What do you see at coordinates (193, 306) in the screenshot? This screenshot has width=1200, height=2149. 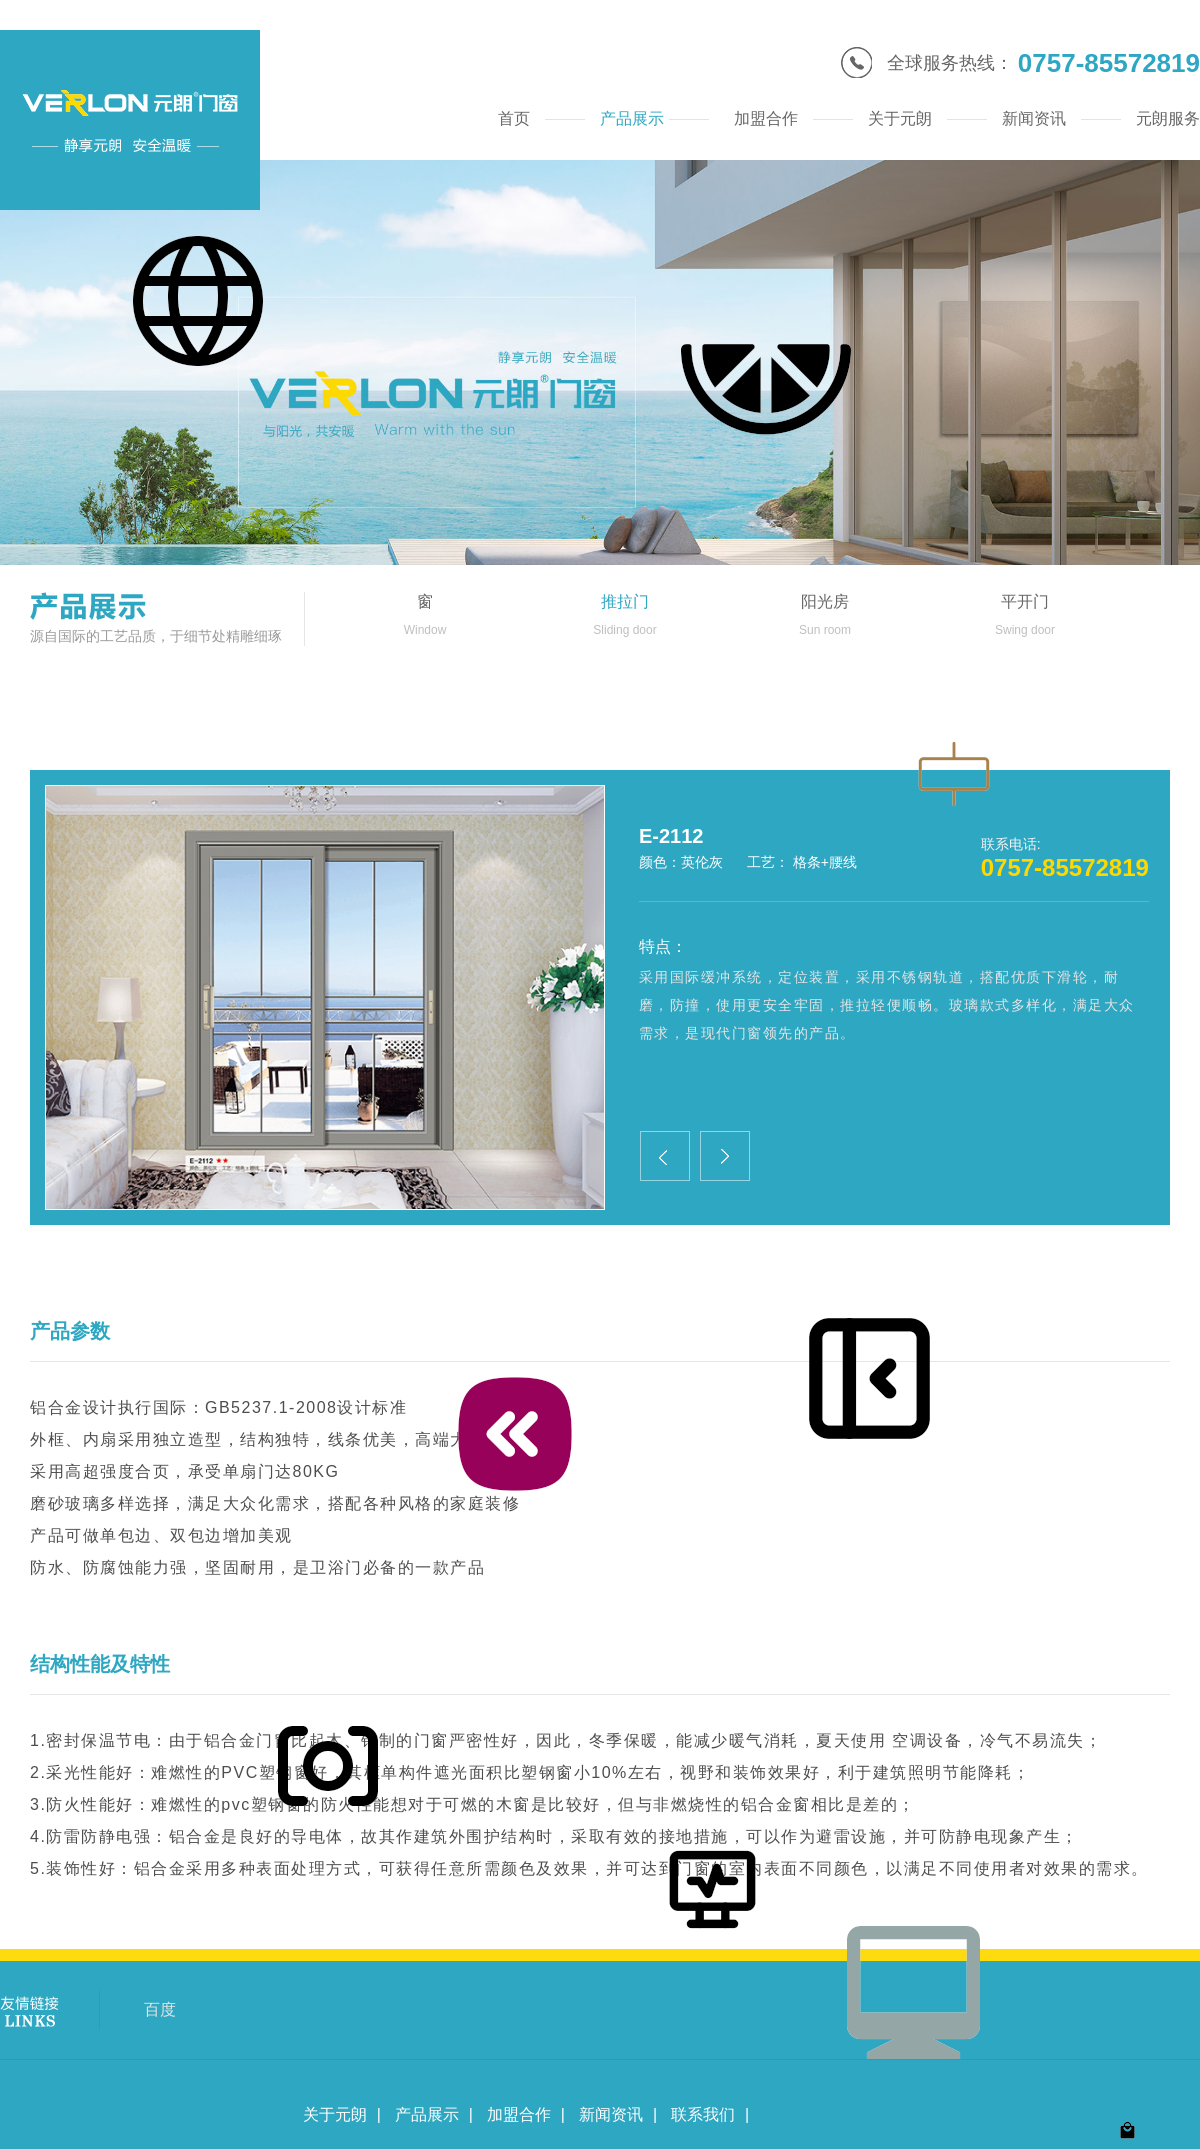 I see `access global or web-related settings` at bounding box center [193, 306].